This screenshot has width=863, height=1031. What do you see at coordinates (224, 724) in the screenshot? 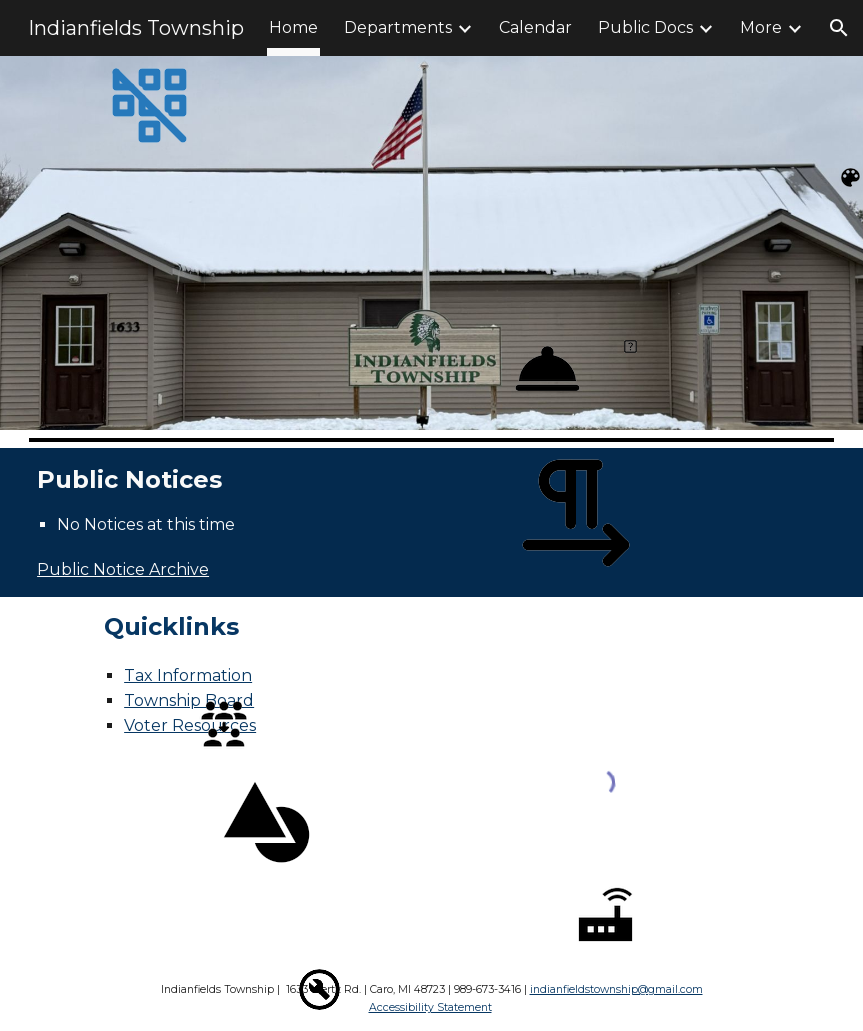
I see `reduce maximum occupancy or group size` at bounding box center [224, 724].